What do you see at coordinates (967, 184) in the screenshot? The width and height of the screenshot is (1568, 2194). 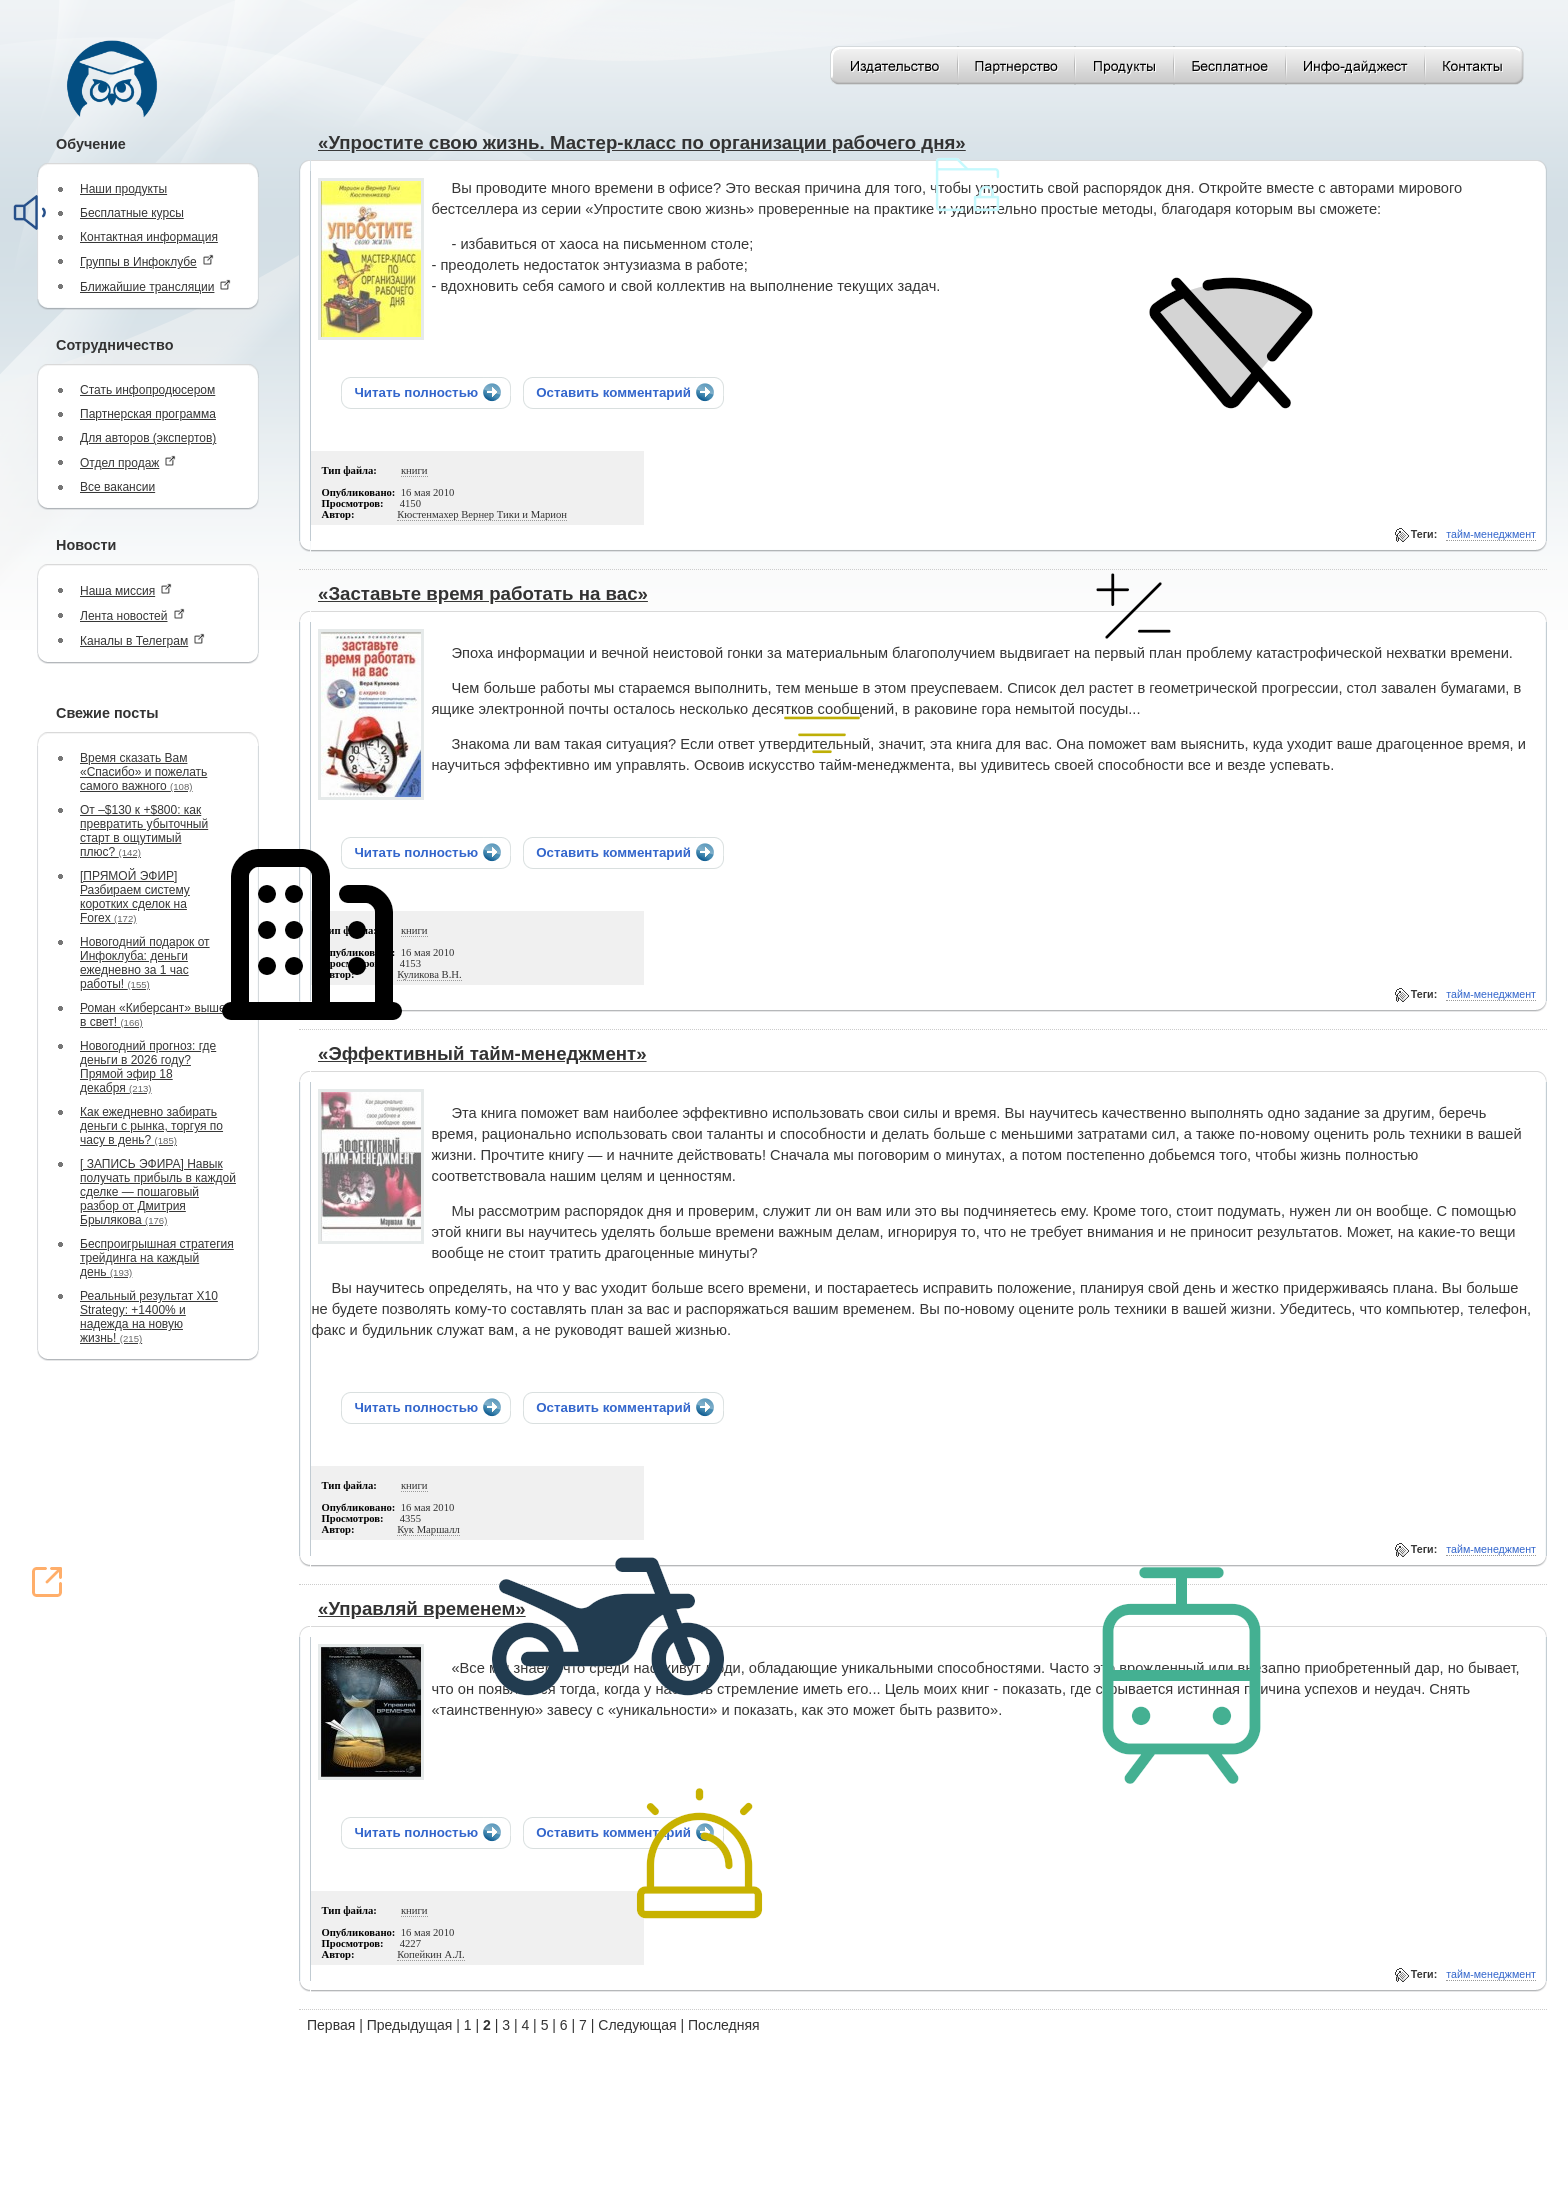 I see `access a password-protected folder` at bounding box center [967, 184].